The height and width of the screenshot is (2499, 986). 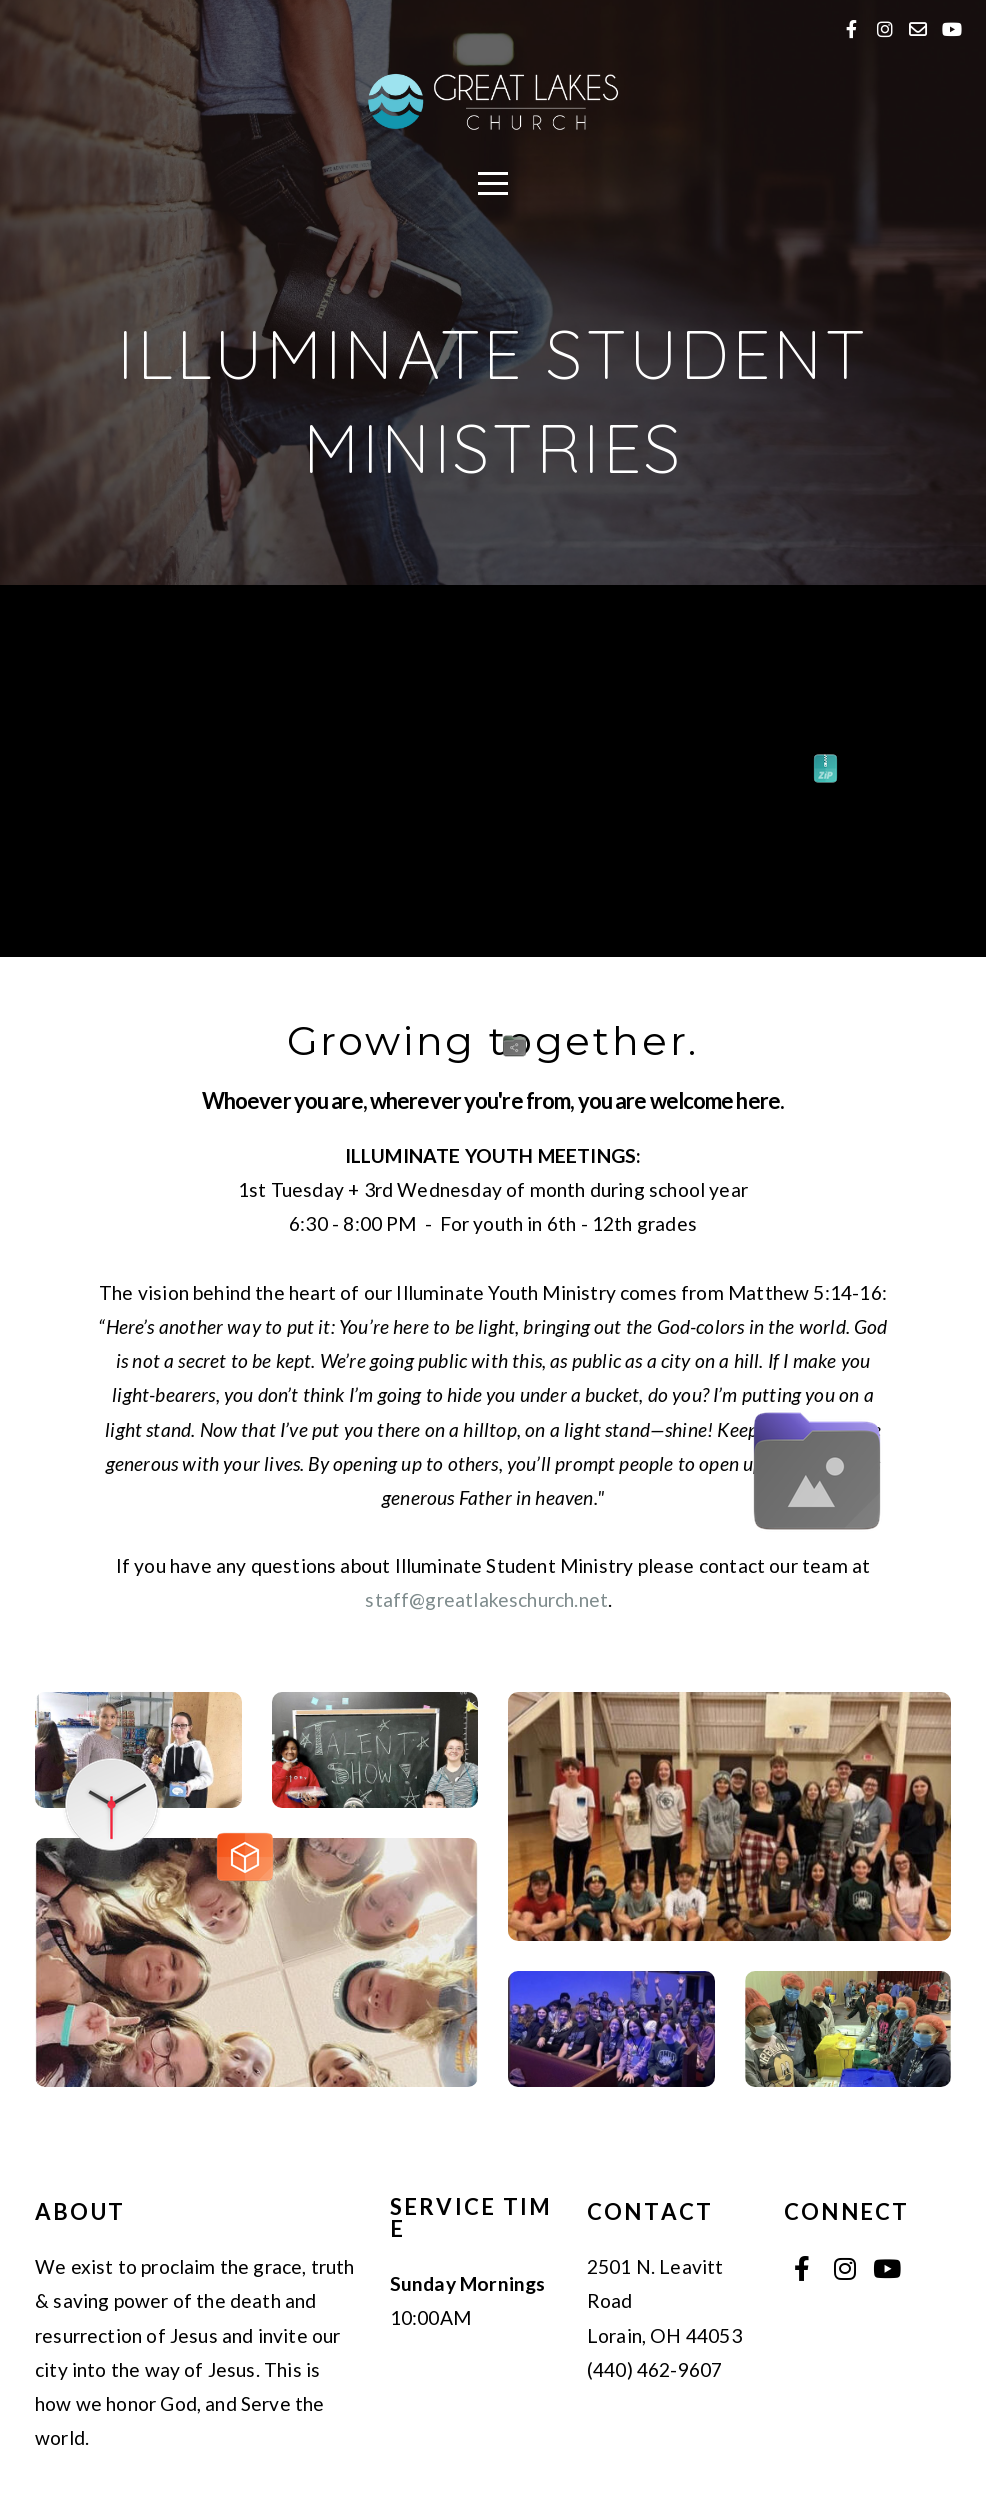 What do you see at coordinates (817, 1471) in the screenshot?
I see `open your pictures folder` at bounding box center [817, 1471].